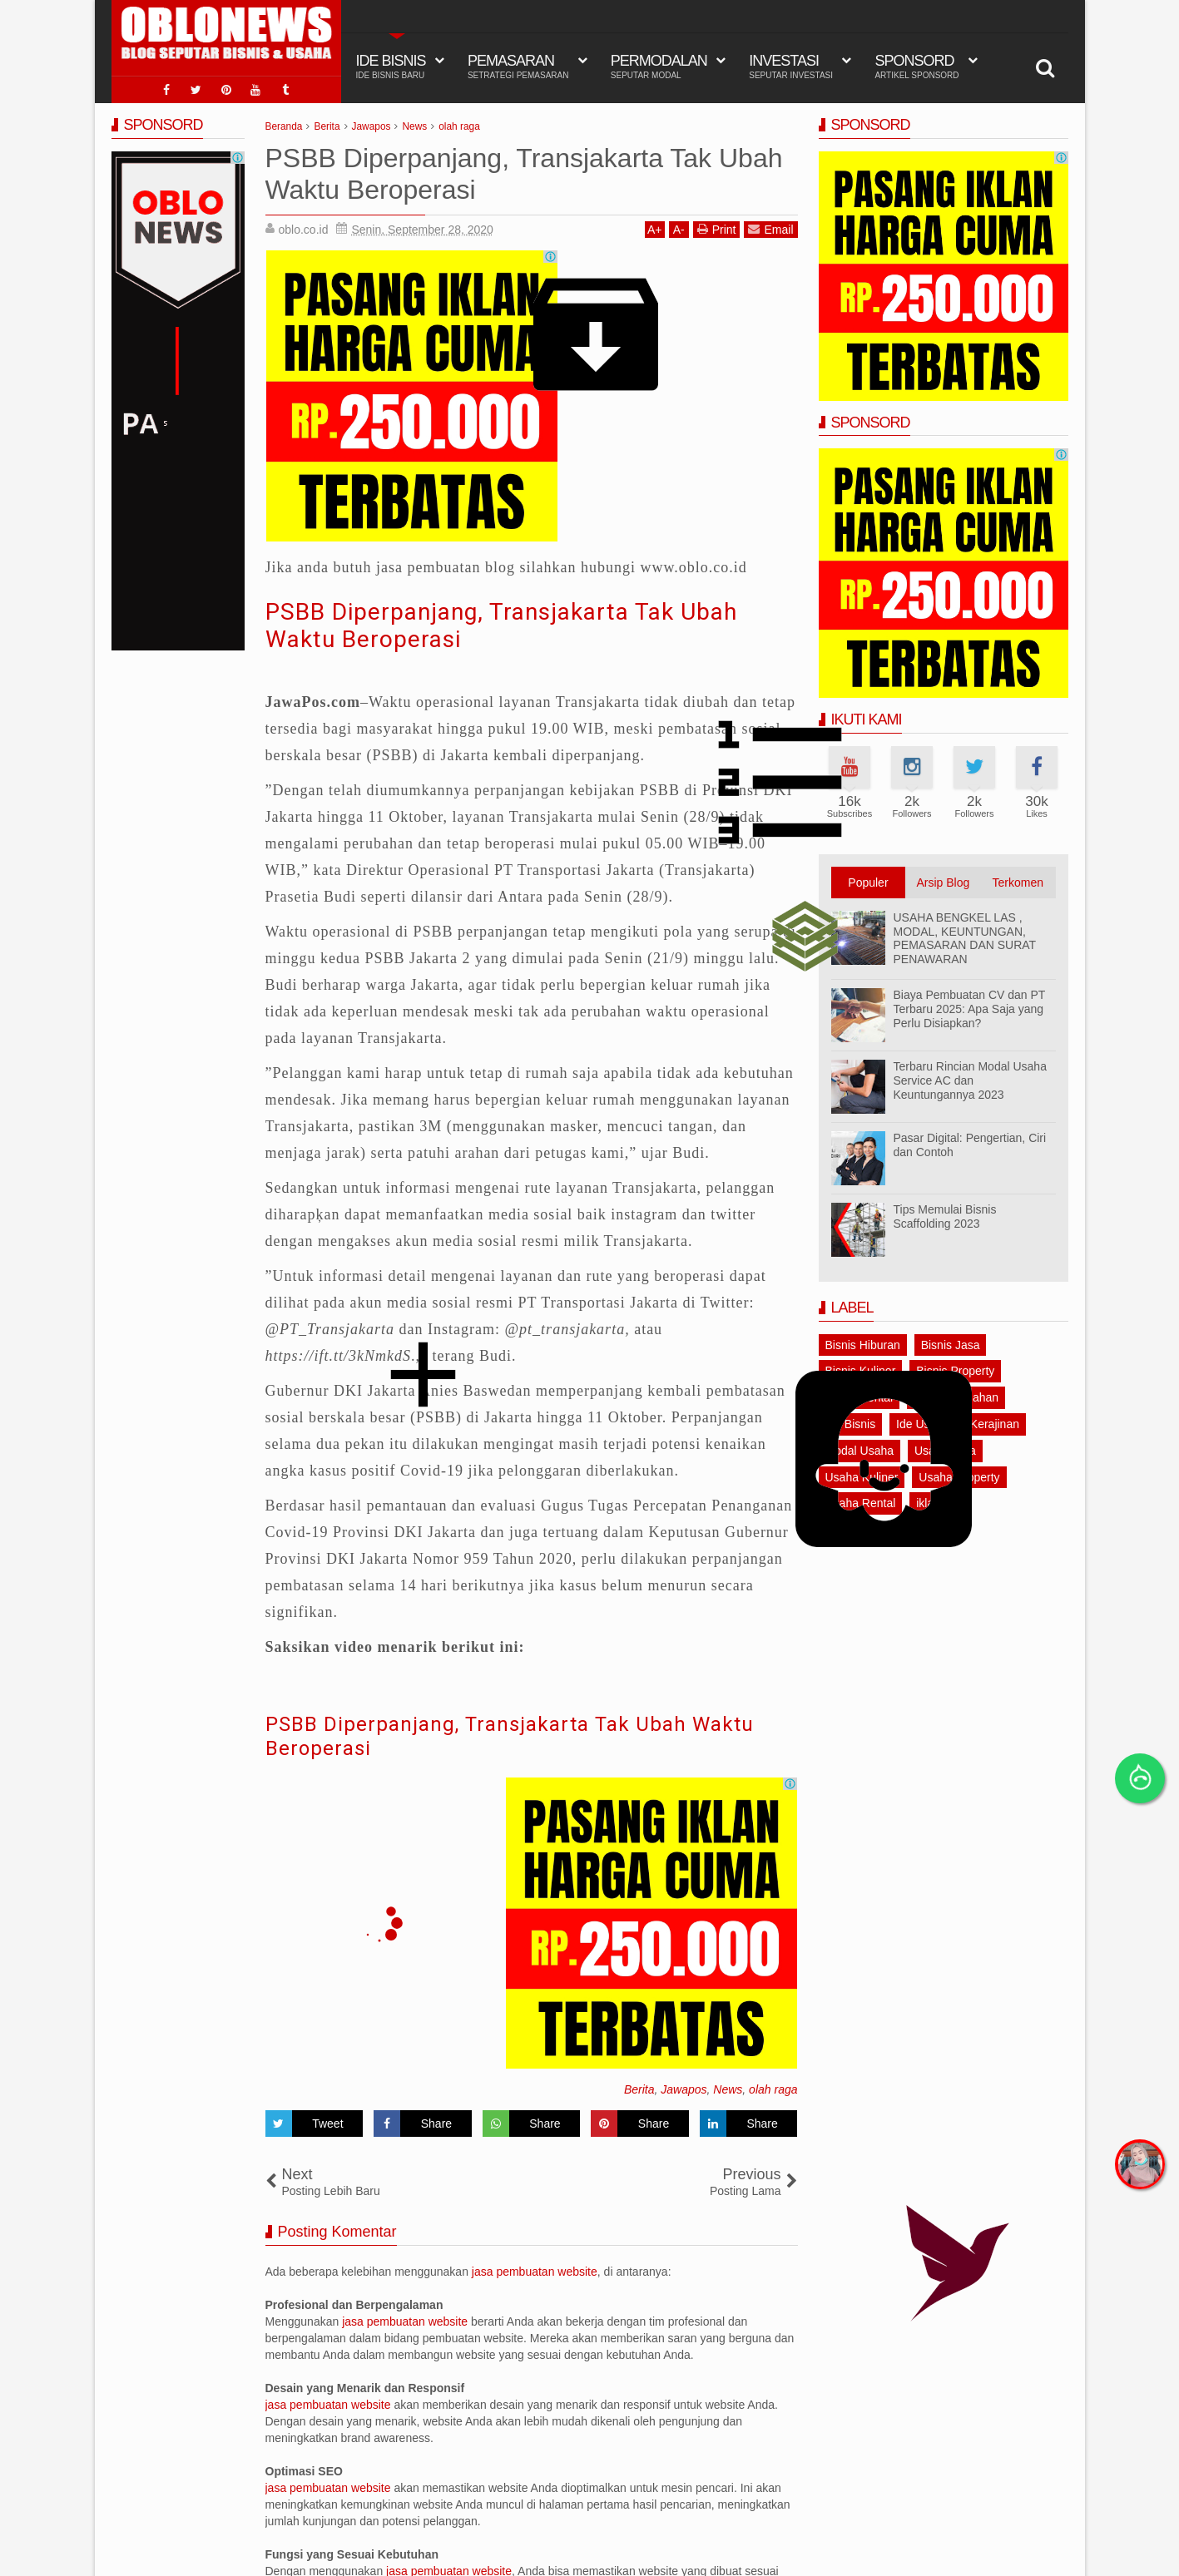  What do you see at coordinates (884, 1459) in the screenshot?
I see `open the coze app` at bounding box center [884, 1459].